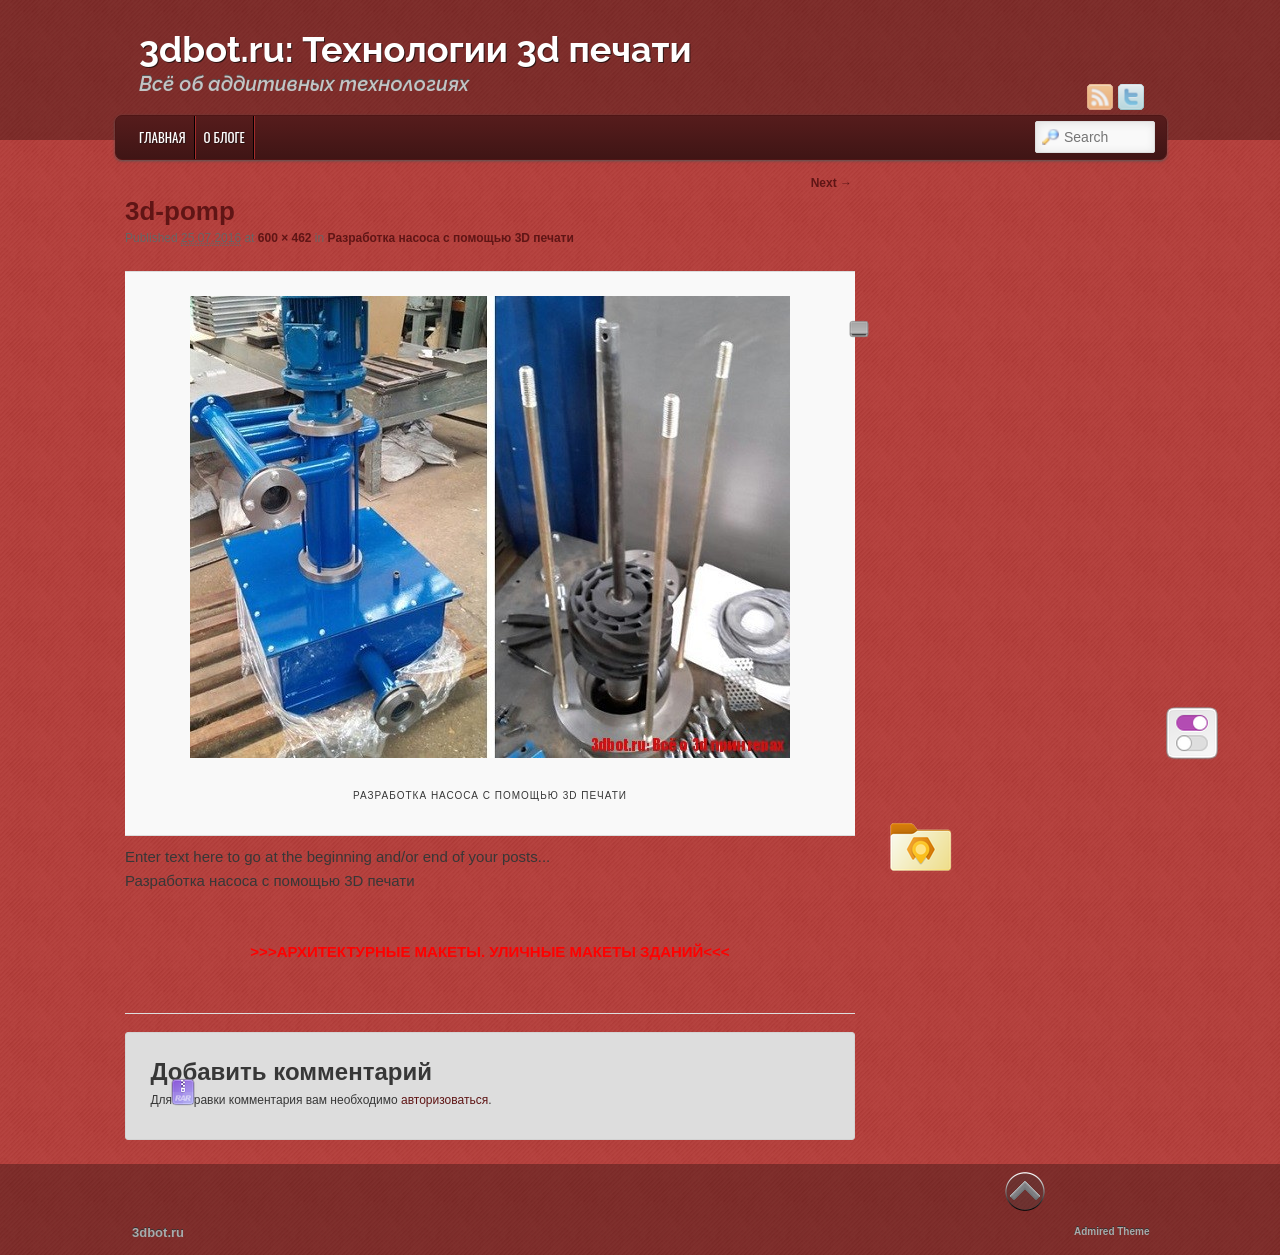 This screenshot has height=1255, width=1280. What do you see at coordinates (1192, 733) in the screenshot?
I see `open gnome tweaks to customize desktop settings` at bounding box center [1192, 733].